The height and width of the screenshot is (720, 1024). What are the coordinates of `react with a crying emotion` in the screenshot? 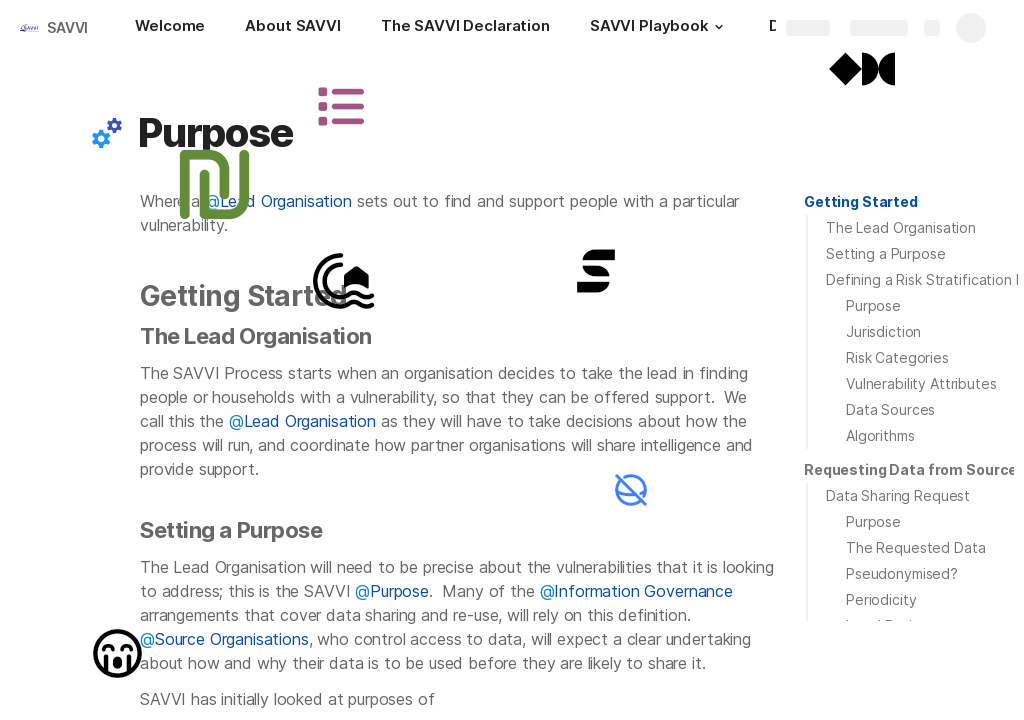 It's located at (117, 653).